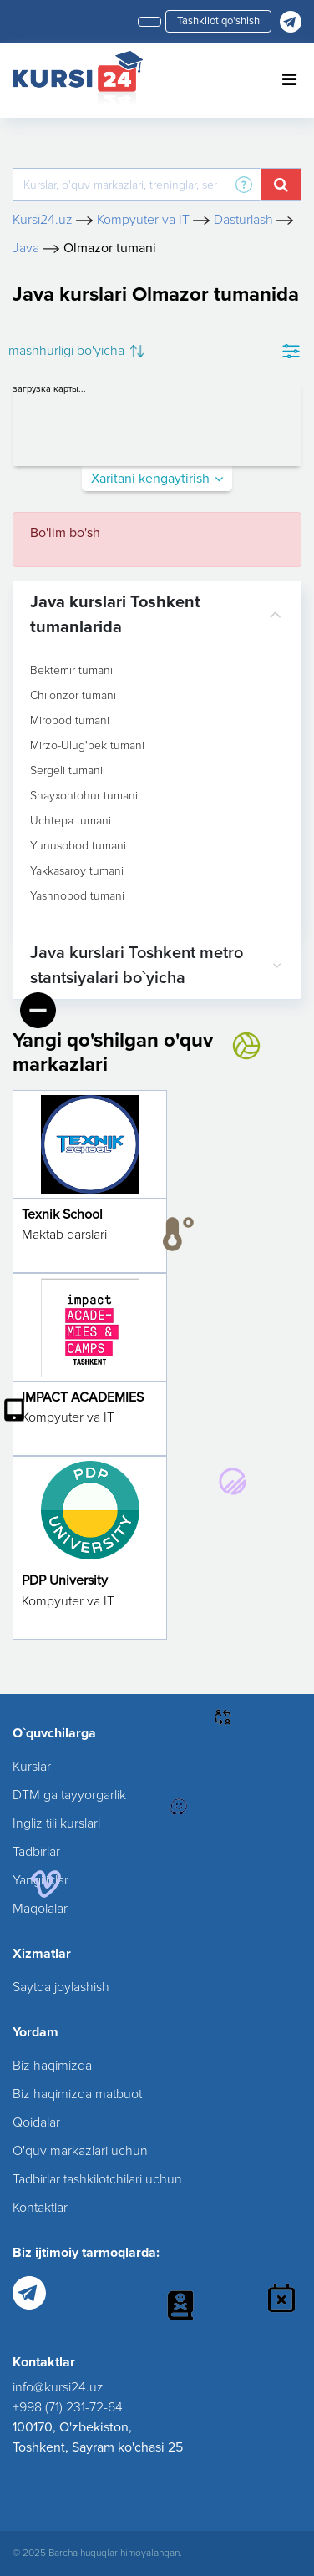  What do you see at coordinates (223, 1717) in the screenshot?
I see `replace or swap a user account` at bounding box center [223, 1717].